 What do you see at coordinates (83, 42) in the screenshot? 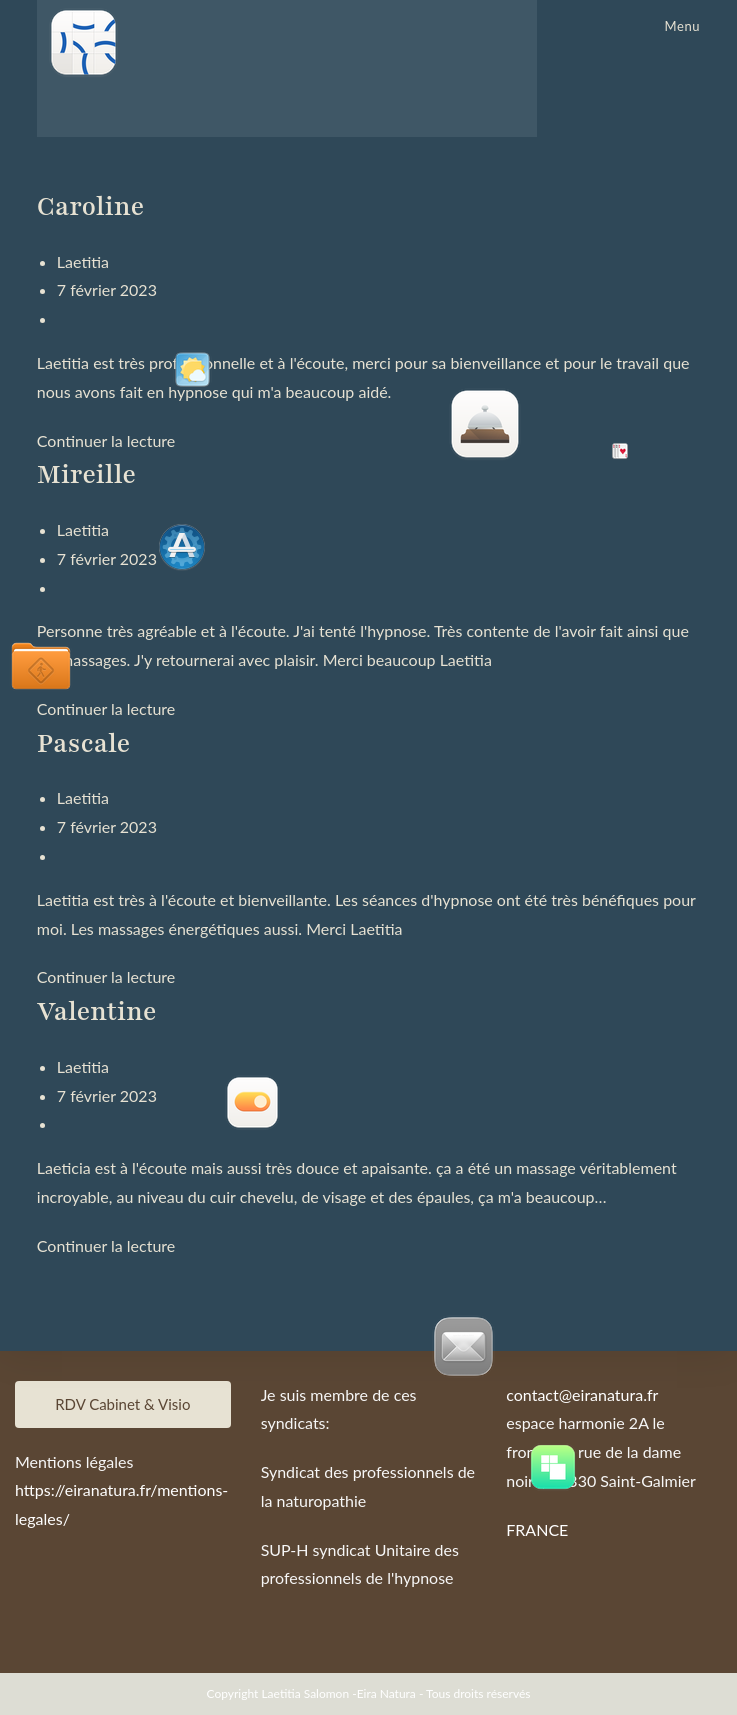
I see `launch gnome taquin sliding puzzle game` at bounding box center [83, 42].